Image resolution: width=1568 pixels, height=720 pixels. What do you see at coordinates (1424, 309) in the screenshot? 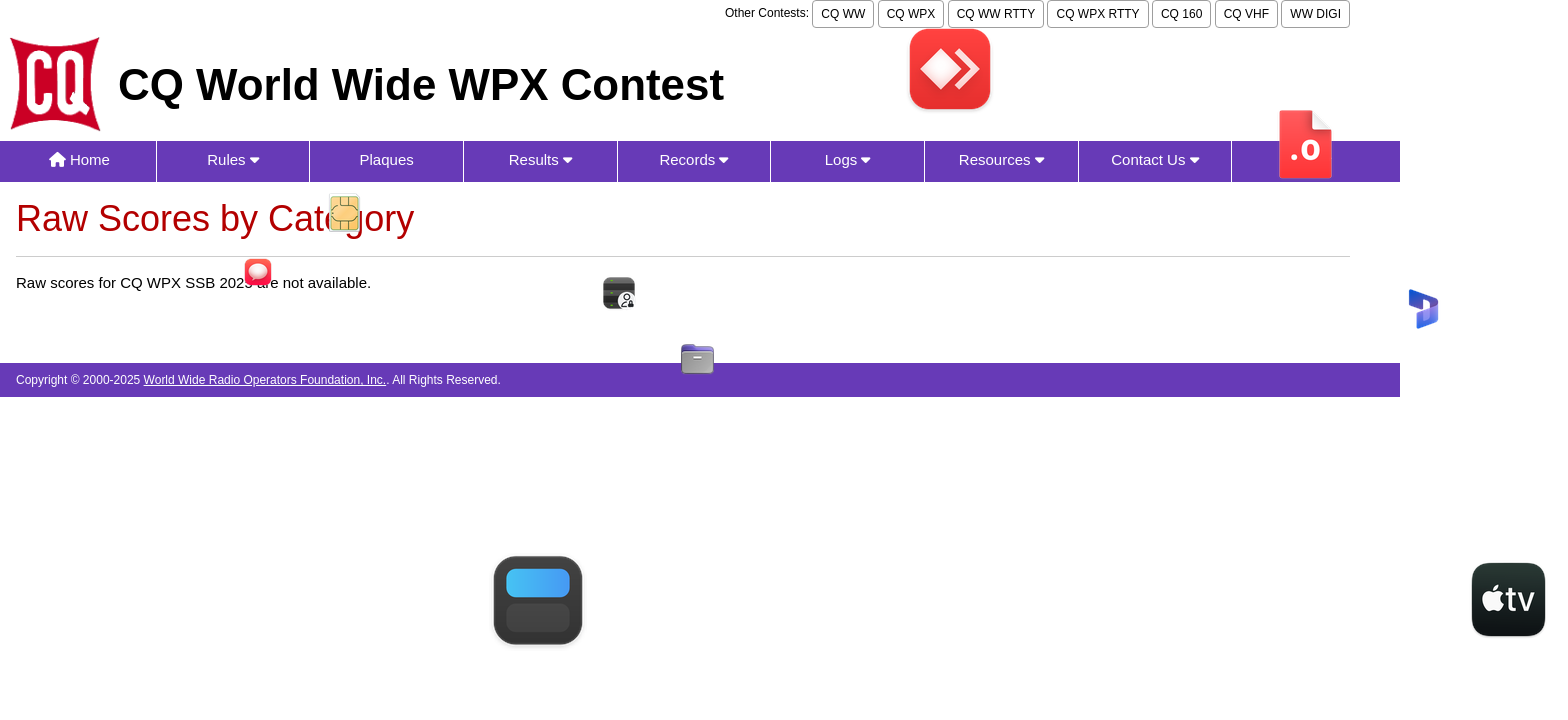
I see `open Microsoft Dynamics app` at bounding box center [1424, 309].